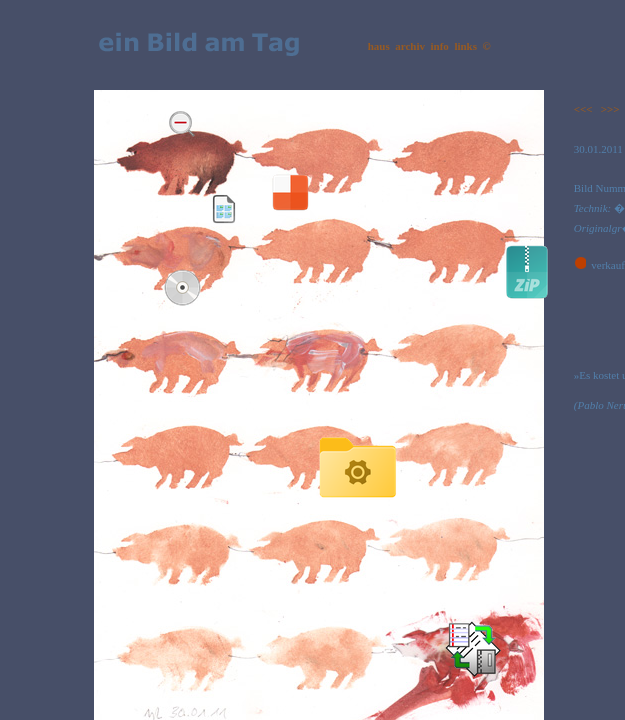 This screenshot has width=625, height=720. Describe the element at coordinates (290, 192) in the screenshot. I see `switch to the top-left workspace` at that location.